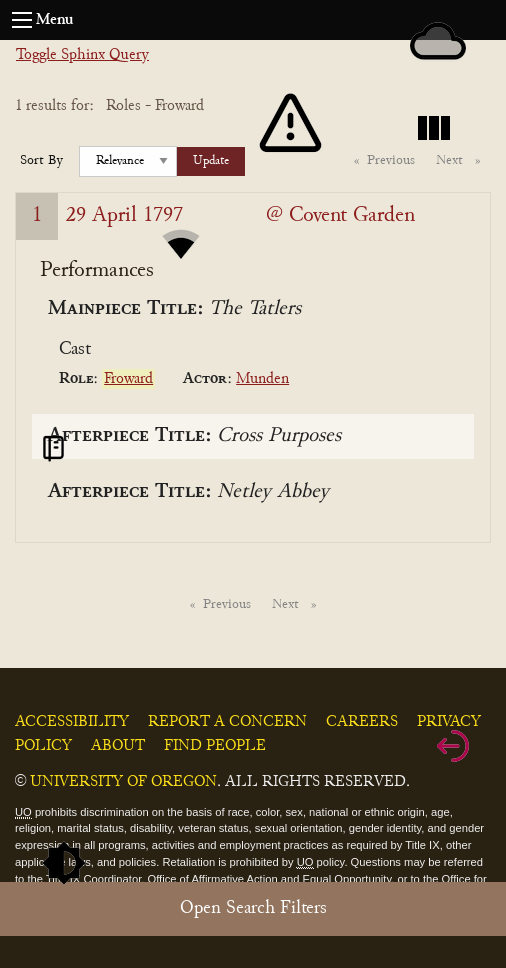  I want to click on adjust screen brightness level, so click(64, 863).